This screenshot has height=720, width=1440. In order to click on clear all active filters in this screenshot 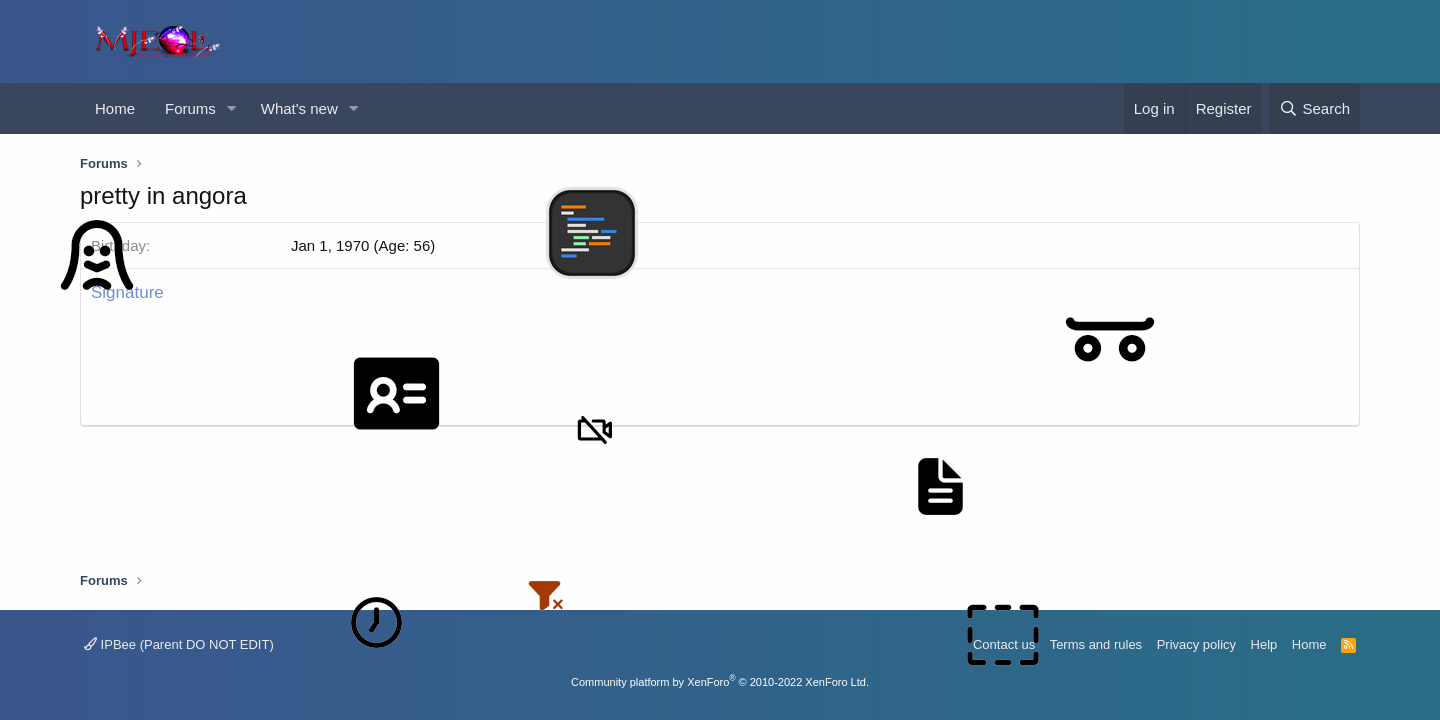, I will do `click(544, 594)`.